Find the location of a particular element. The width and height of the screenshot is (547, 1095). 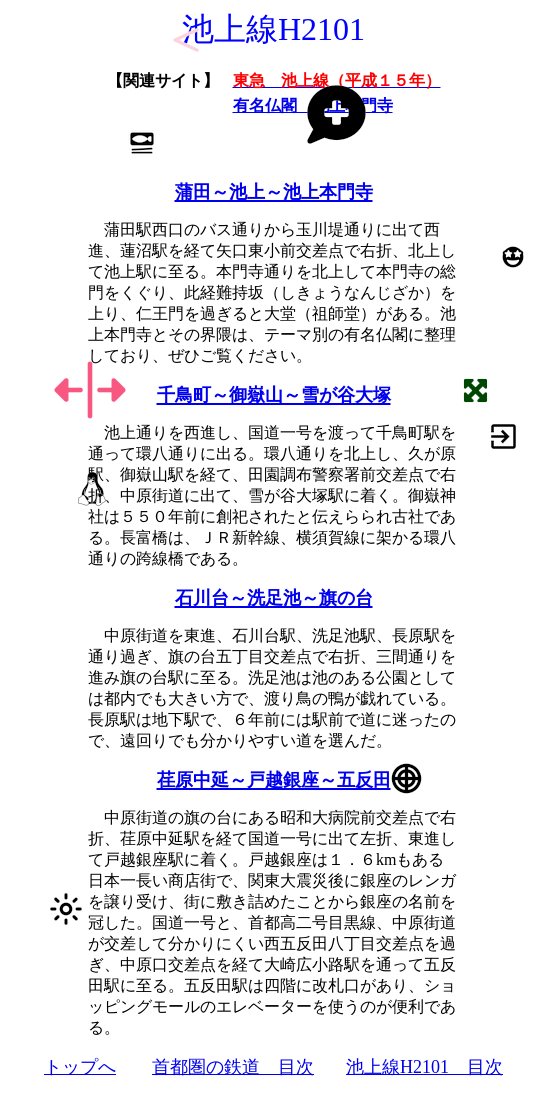

access medical chat or health support is located at coordinates (336, 114).